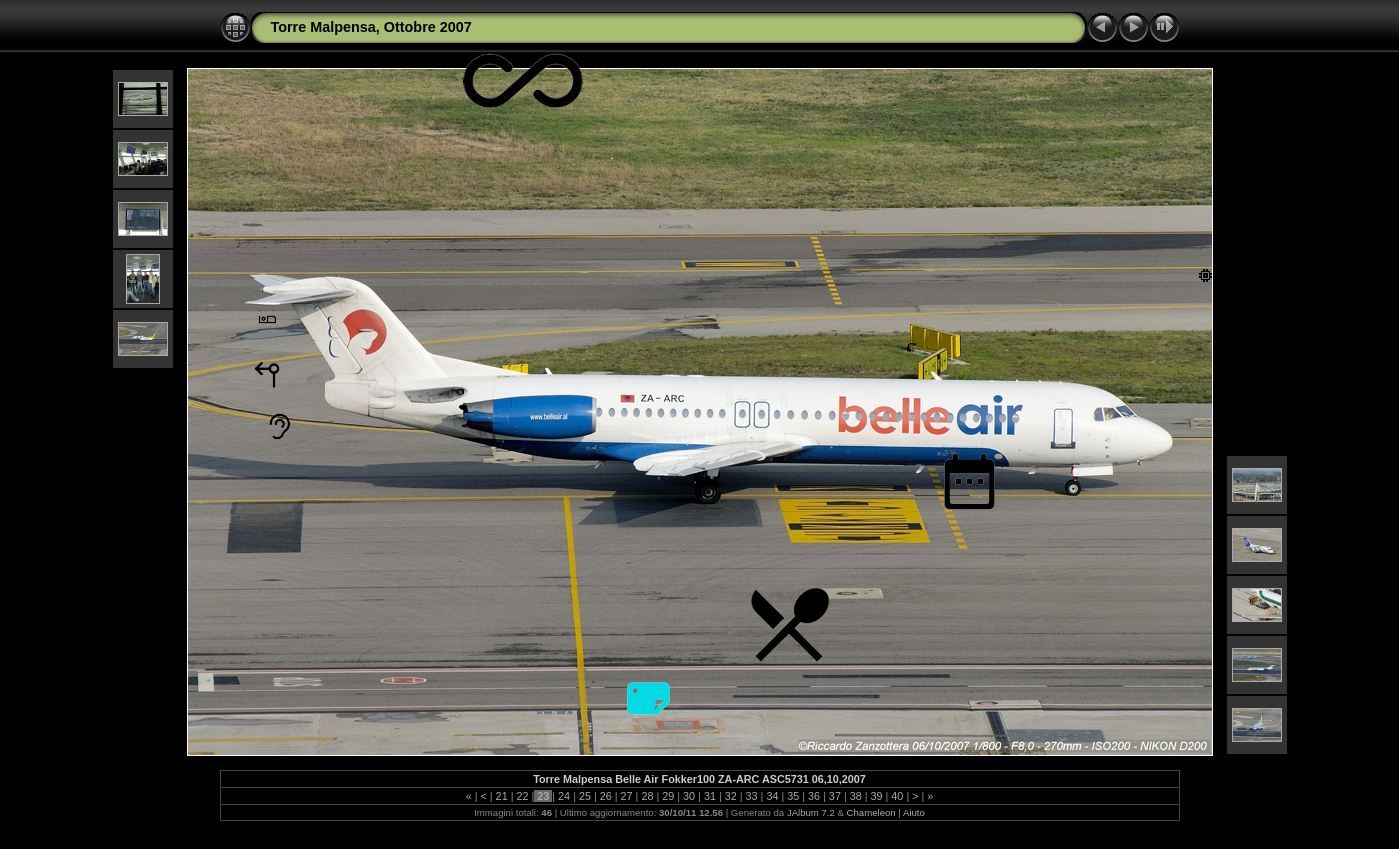 The image size is (1399, 849). Describe the element at coordinates (278, 426) in the screenshot. I see `enable audio or listening features` at that location.